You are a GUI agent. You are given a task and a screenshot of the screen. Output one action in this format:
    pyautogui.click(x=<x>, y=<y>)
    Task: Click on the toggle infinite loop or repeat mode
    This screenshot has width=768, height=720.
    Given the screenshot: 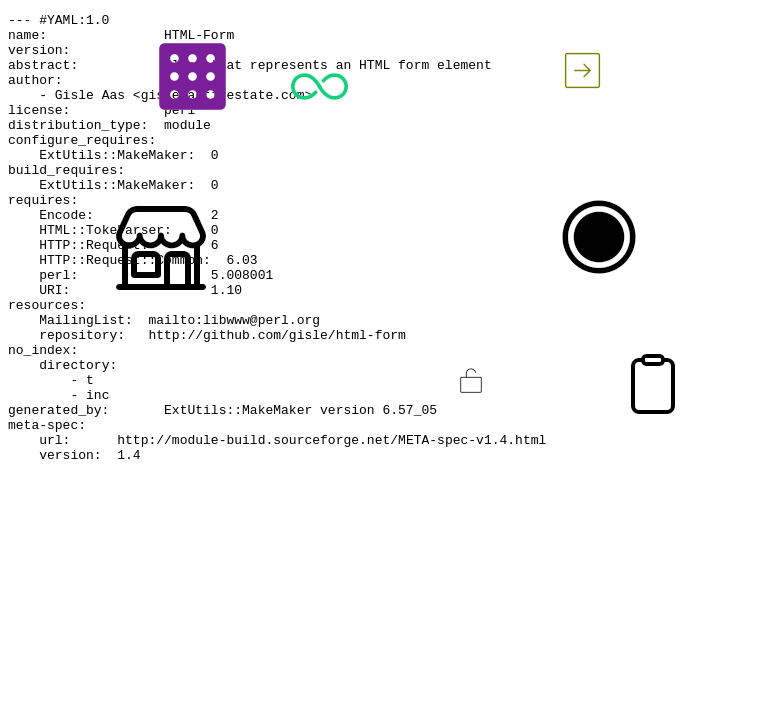 What is the action you would take?
    pyautogui.click(x=319, y=86)
    